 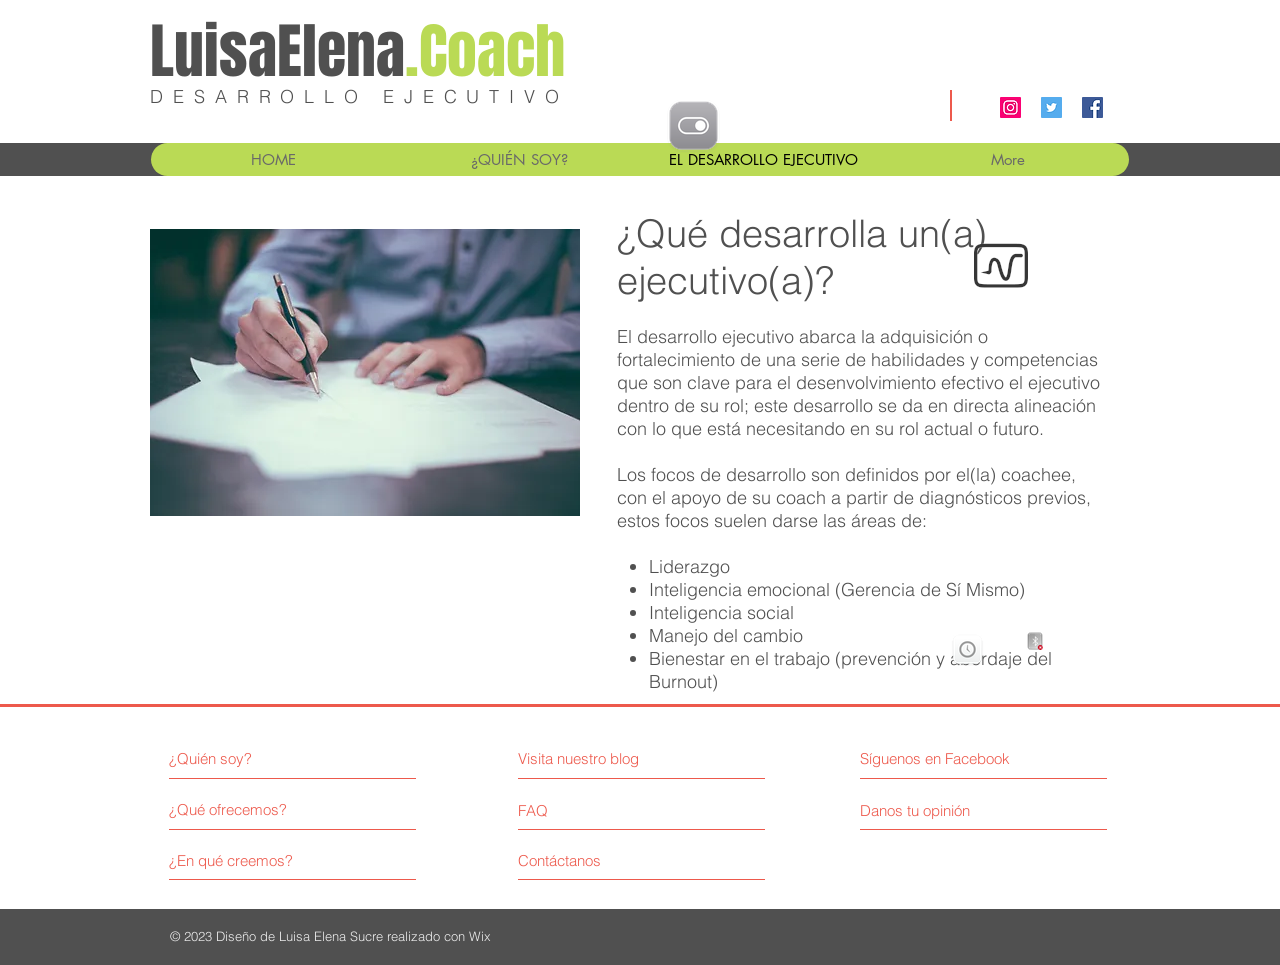 What do you see at coordinates (1035, 641) in the screenshot?
I see `bluetooth is currently disabled` at bounding box center [1035, 641].